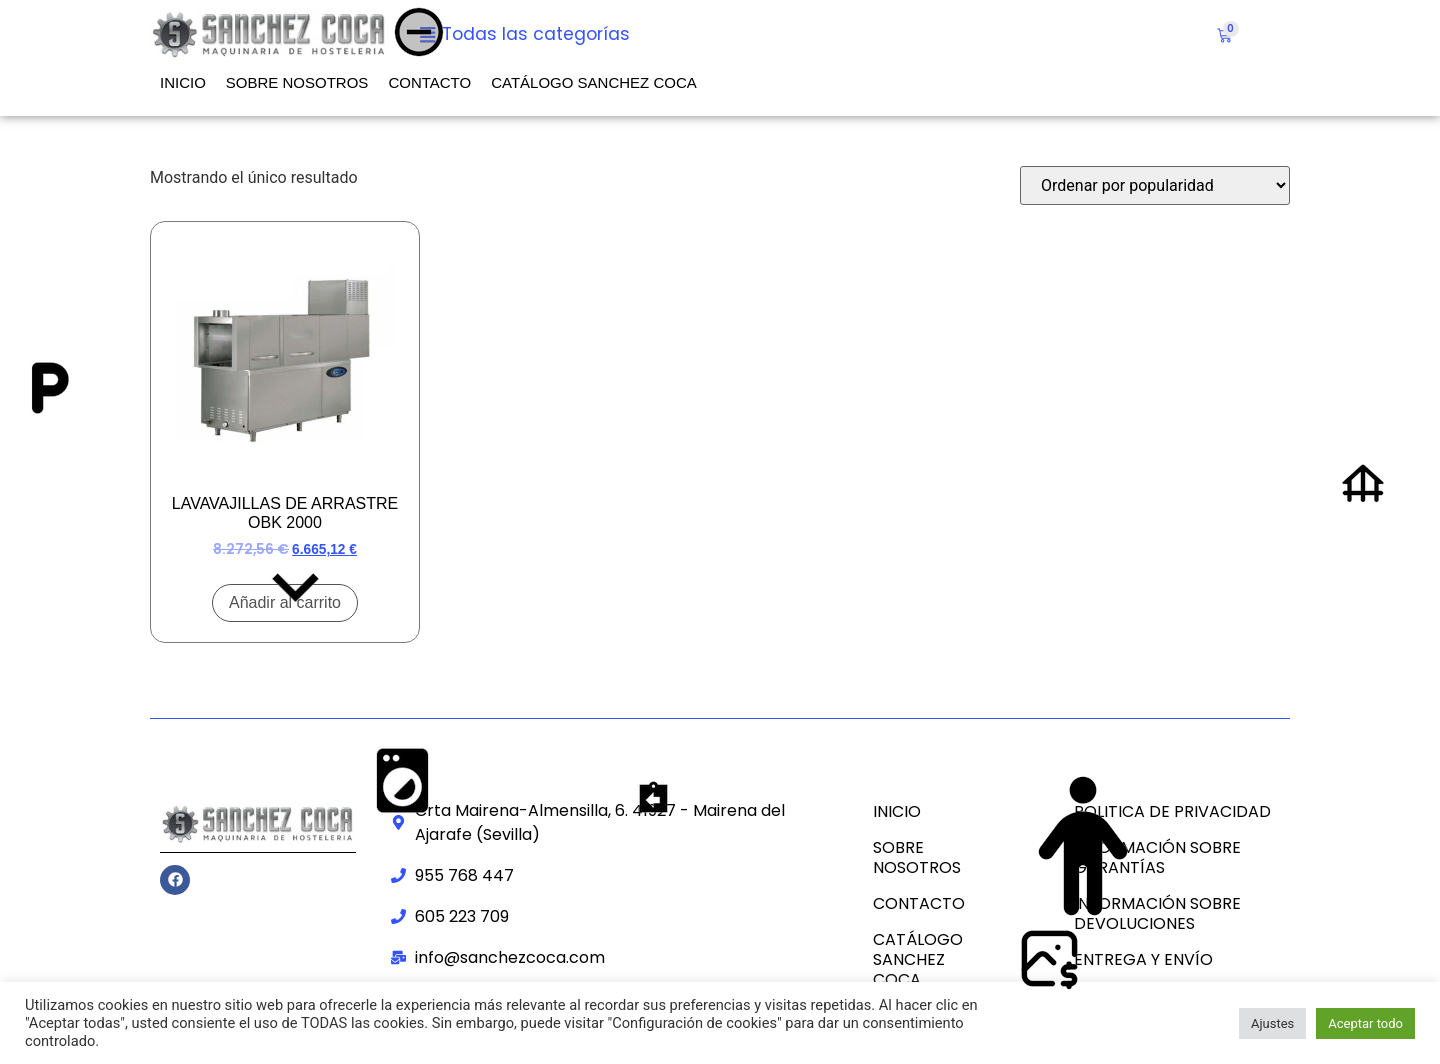 The height and width of the screenshot is (1064, 1440). Describe the element at coordinates (1083, 846) in the screenshot. I see `view your profile` at that location.